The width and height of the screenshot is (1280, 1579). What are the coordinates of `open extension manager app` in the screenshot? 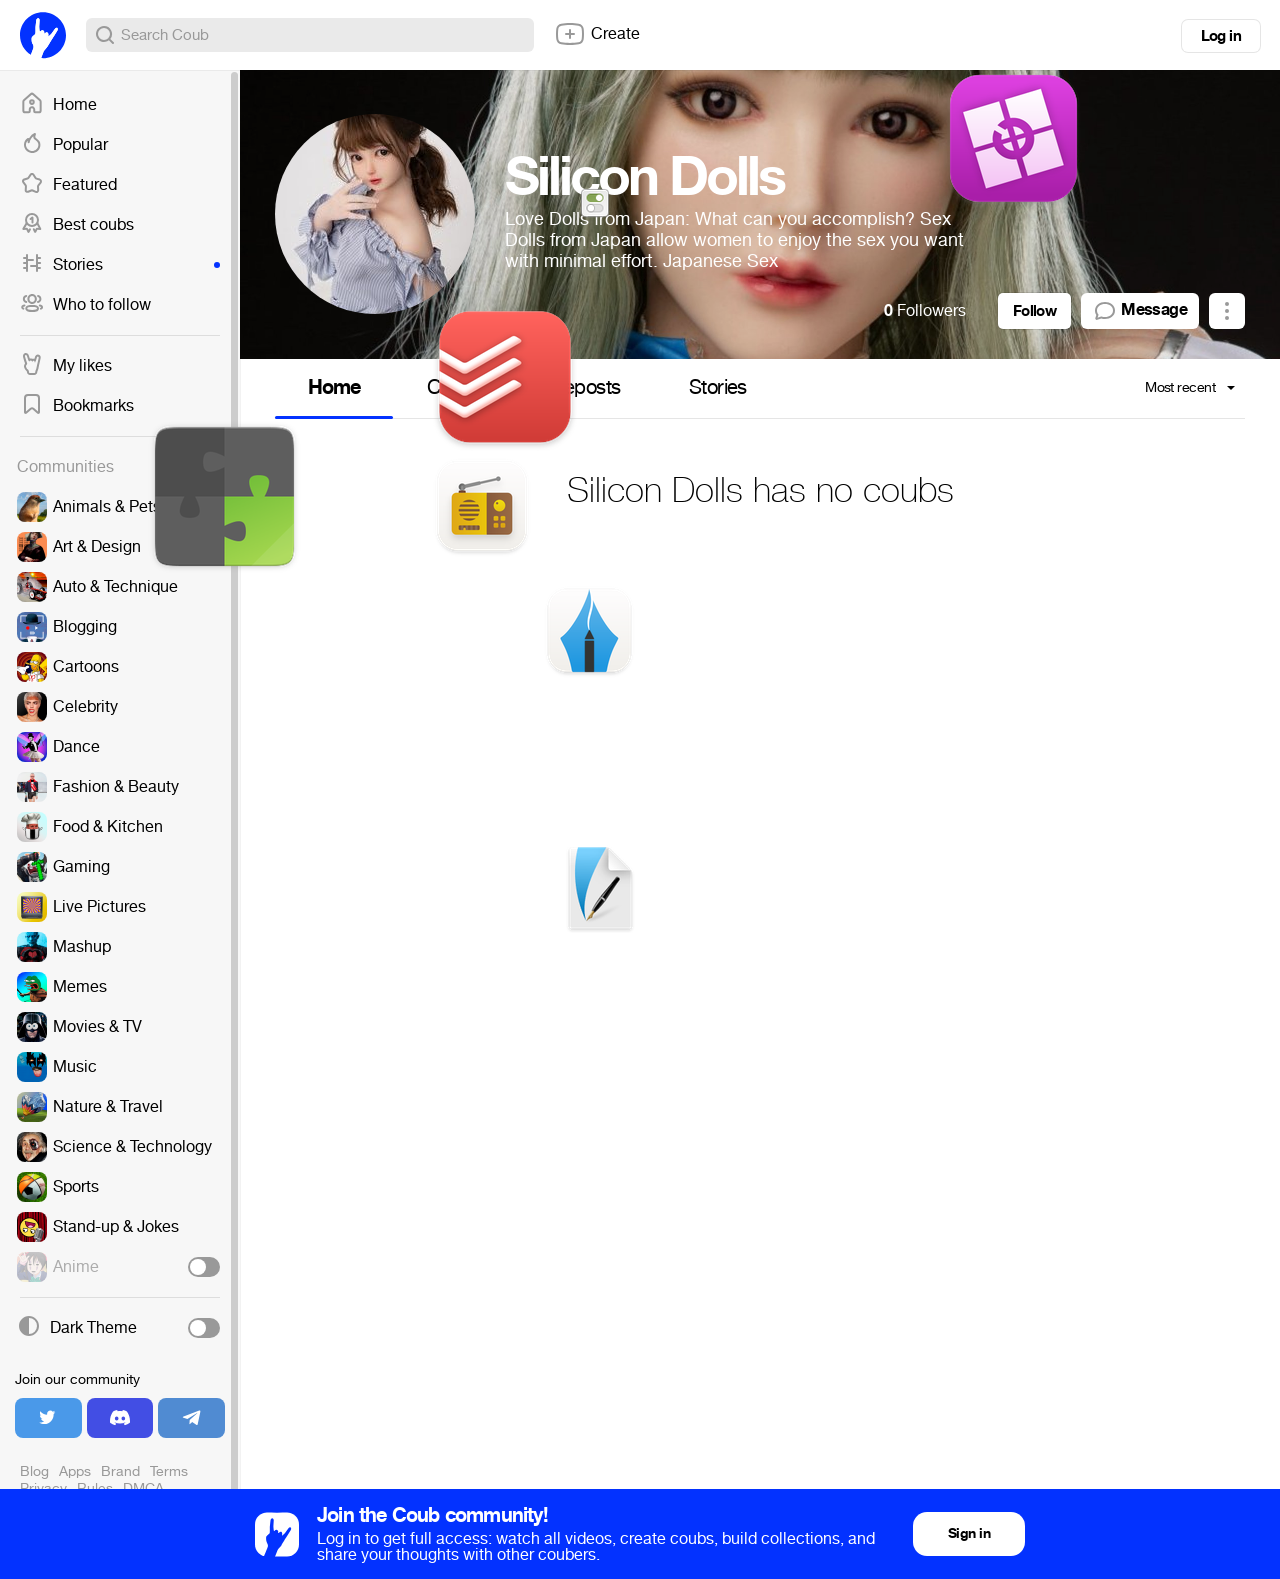 It's located at (224, 496).